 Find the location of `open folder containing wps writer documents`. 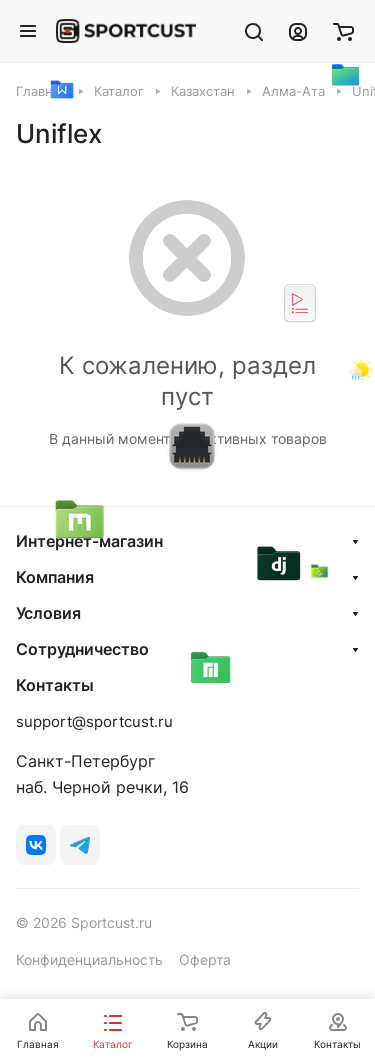

open folder containing wps writer documents is located at coordinates (62, 90).